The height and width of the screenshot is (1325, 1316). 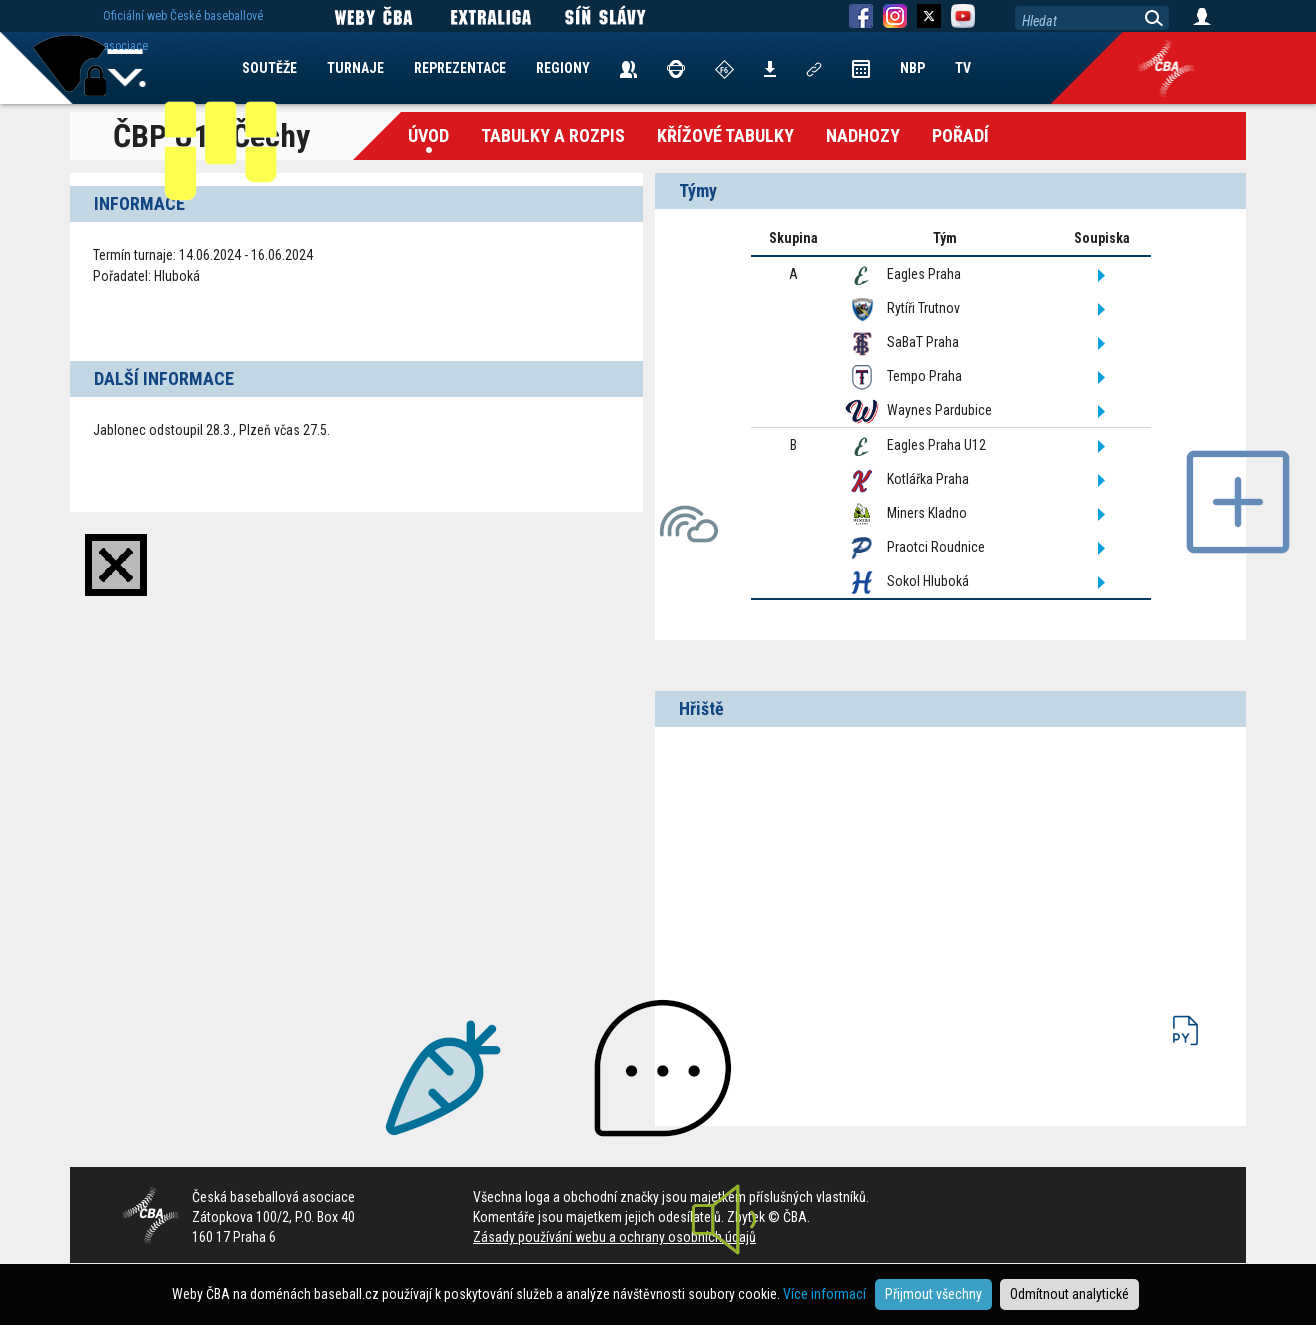 What do you see at coordinates (116, 565) in the screenshot?
I see `indicates a disabled or unavailable feature` at bounding box center [116, 565].